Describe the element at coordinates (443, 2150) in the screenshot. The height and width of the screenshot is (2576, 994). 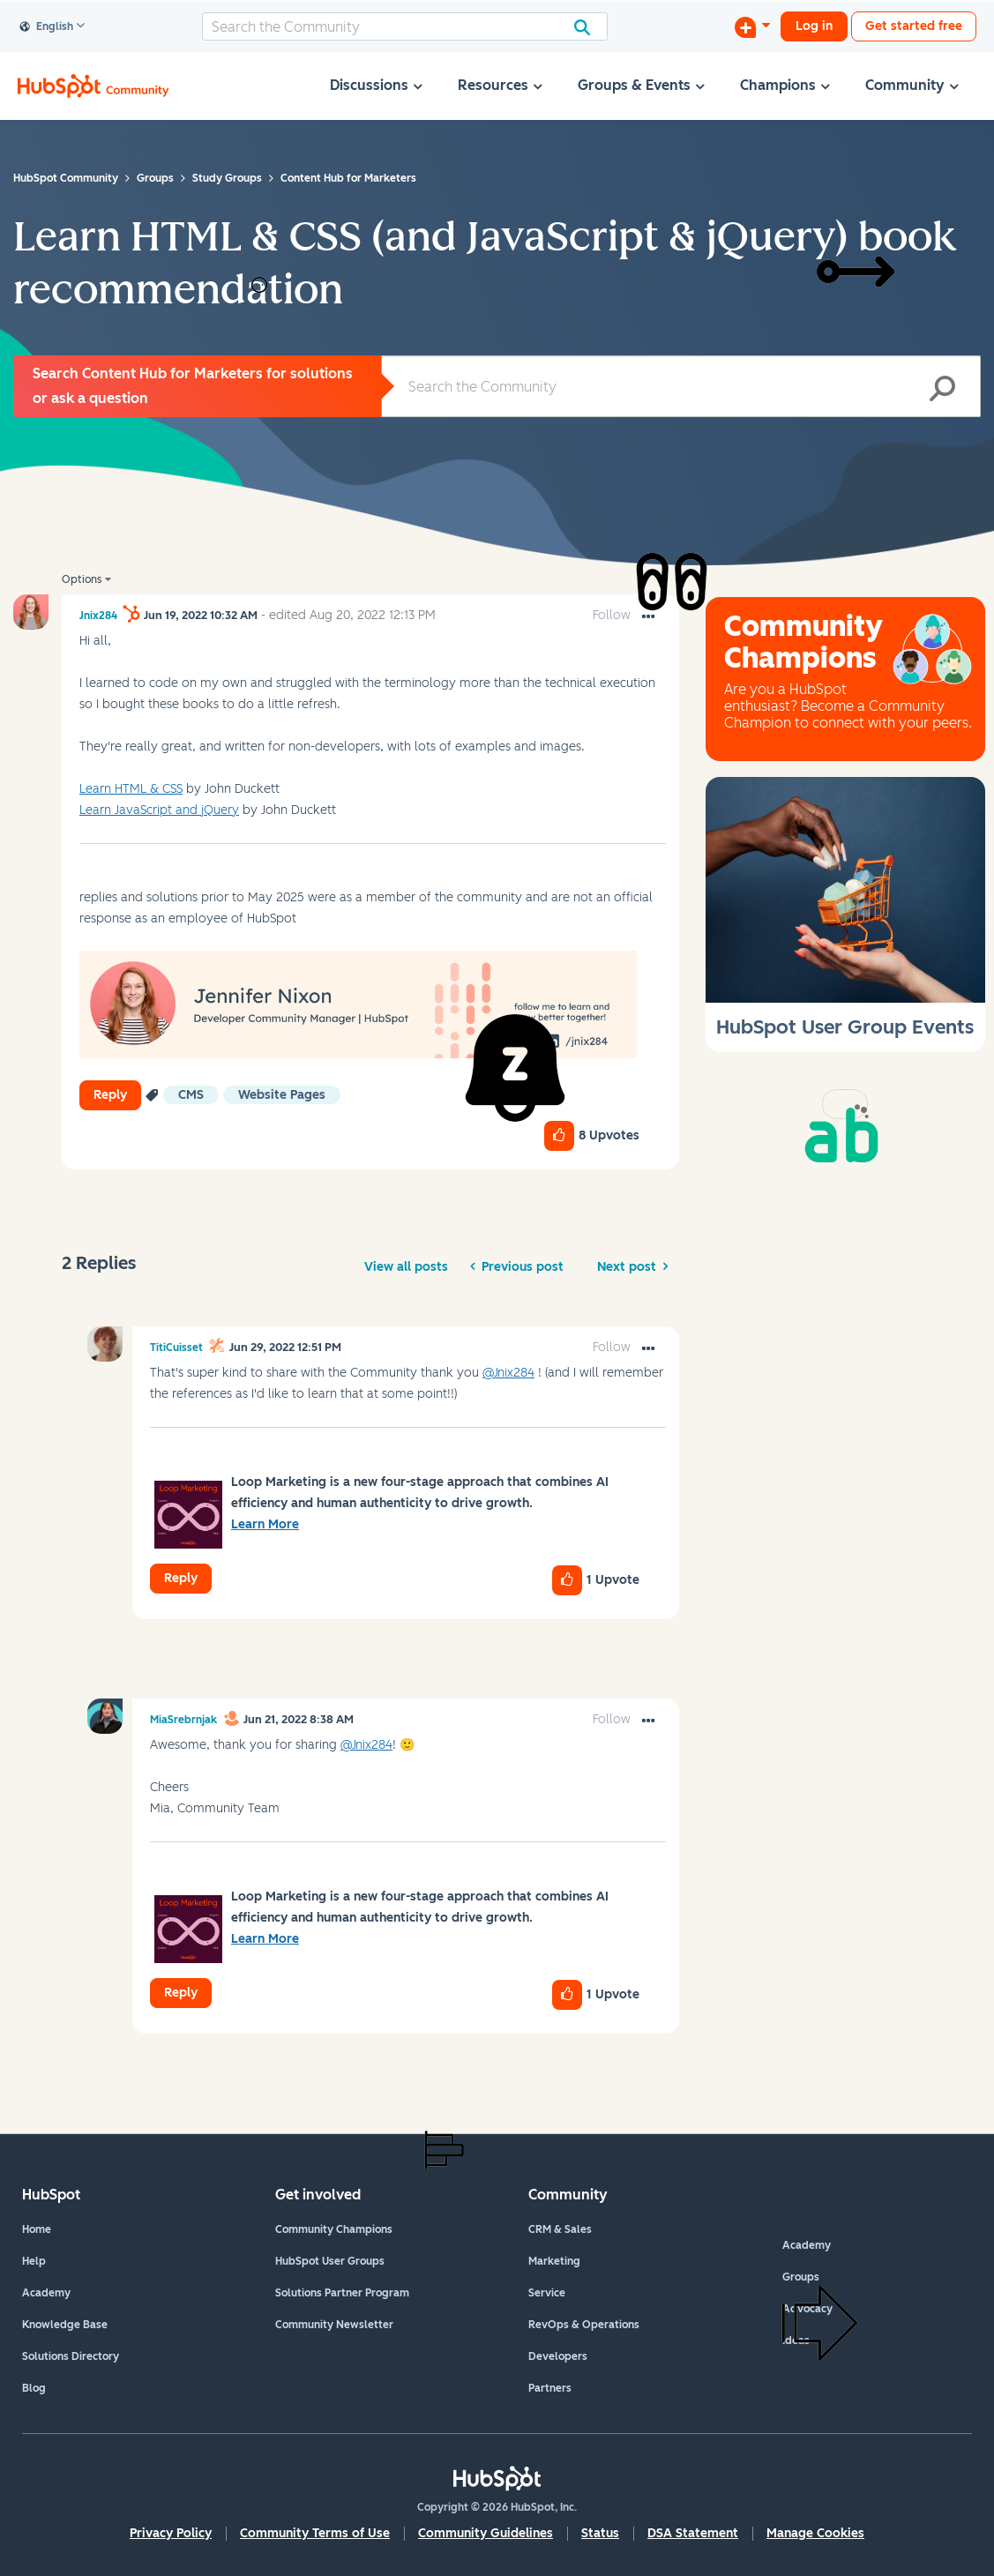
I see `view horizontal bar chart` at that location.